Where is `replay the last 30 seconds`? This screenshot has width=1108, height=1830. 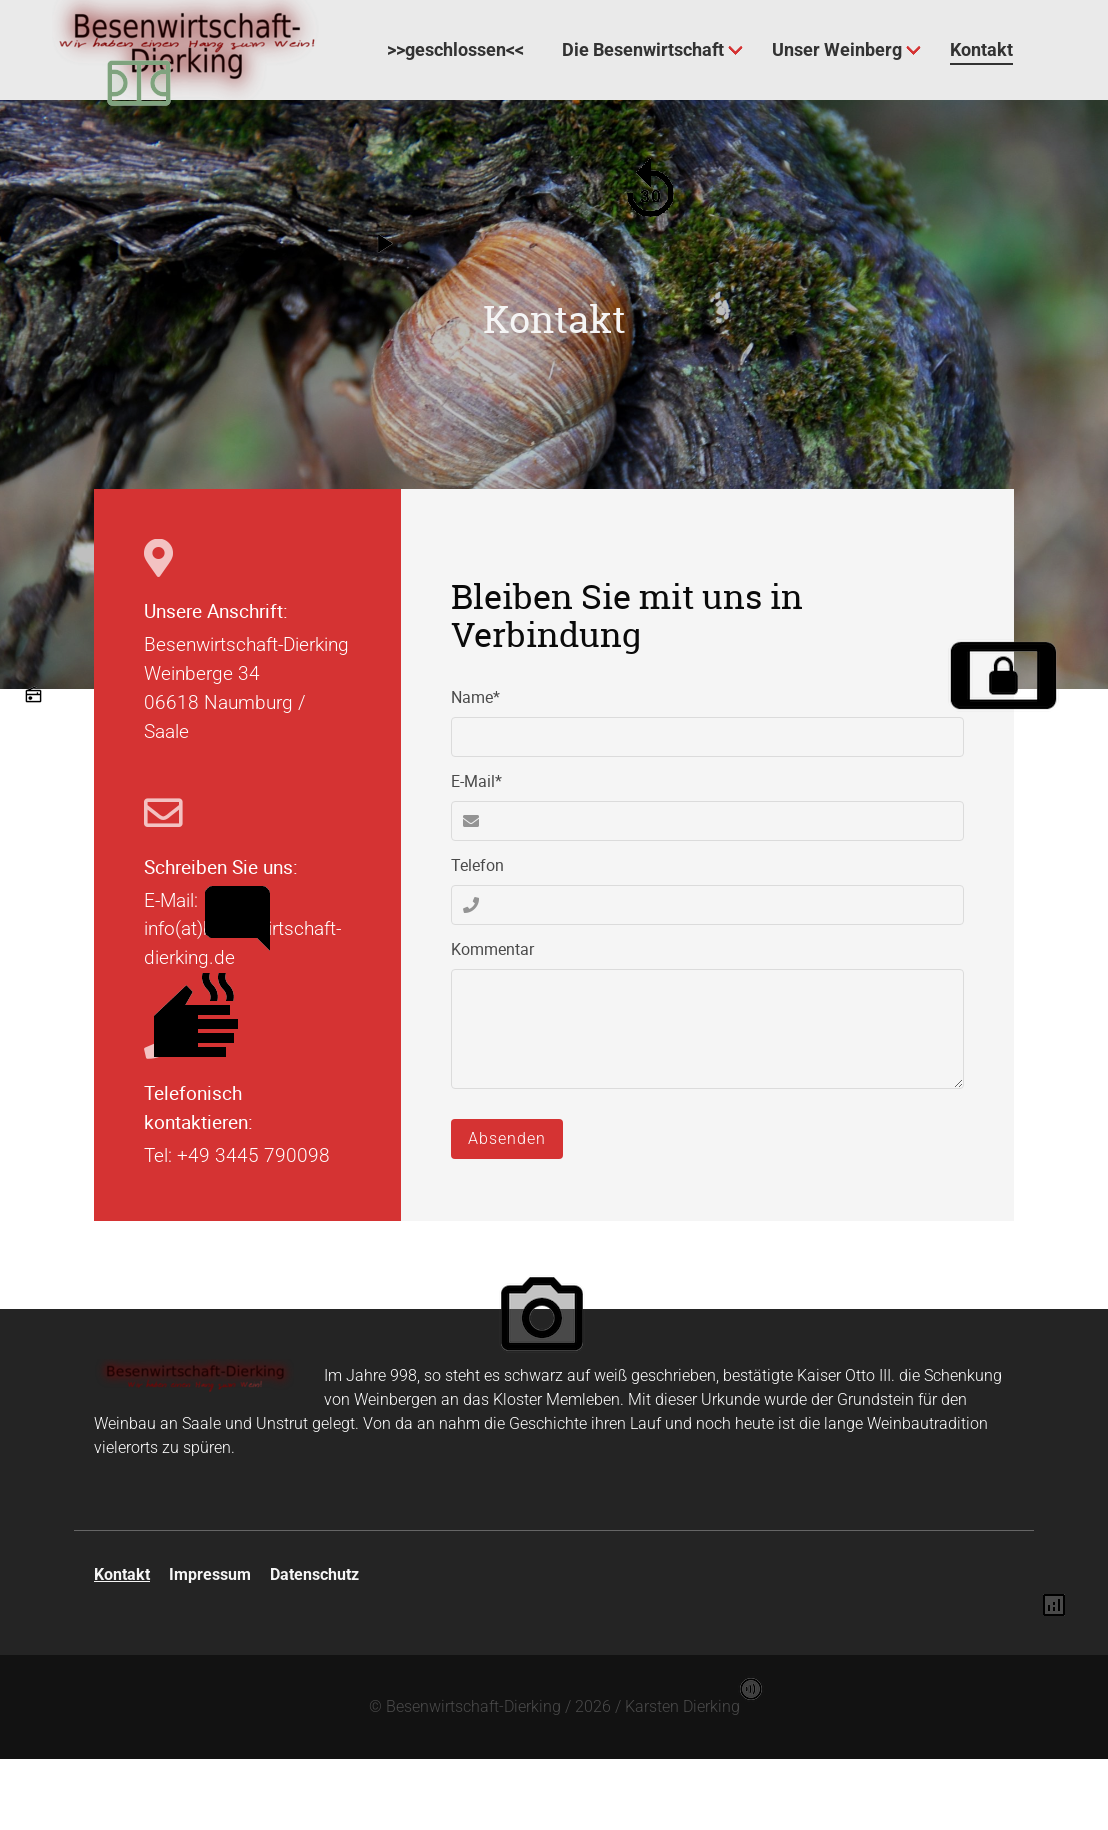
replay the last 30 seconds is located at coordinates (650, 190).